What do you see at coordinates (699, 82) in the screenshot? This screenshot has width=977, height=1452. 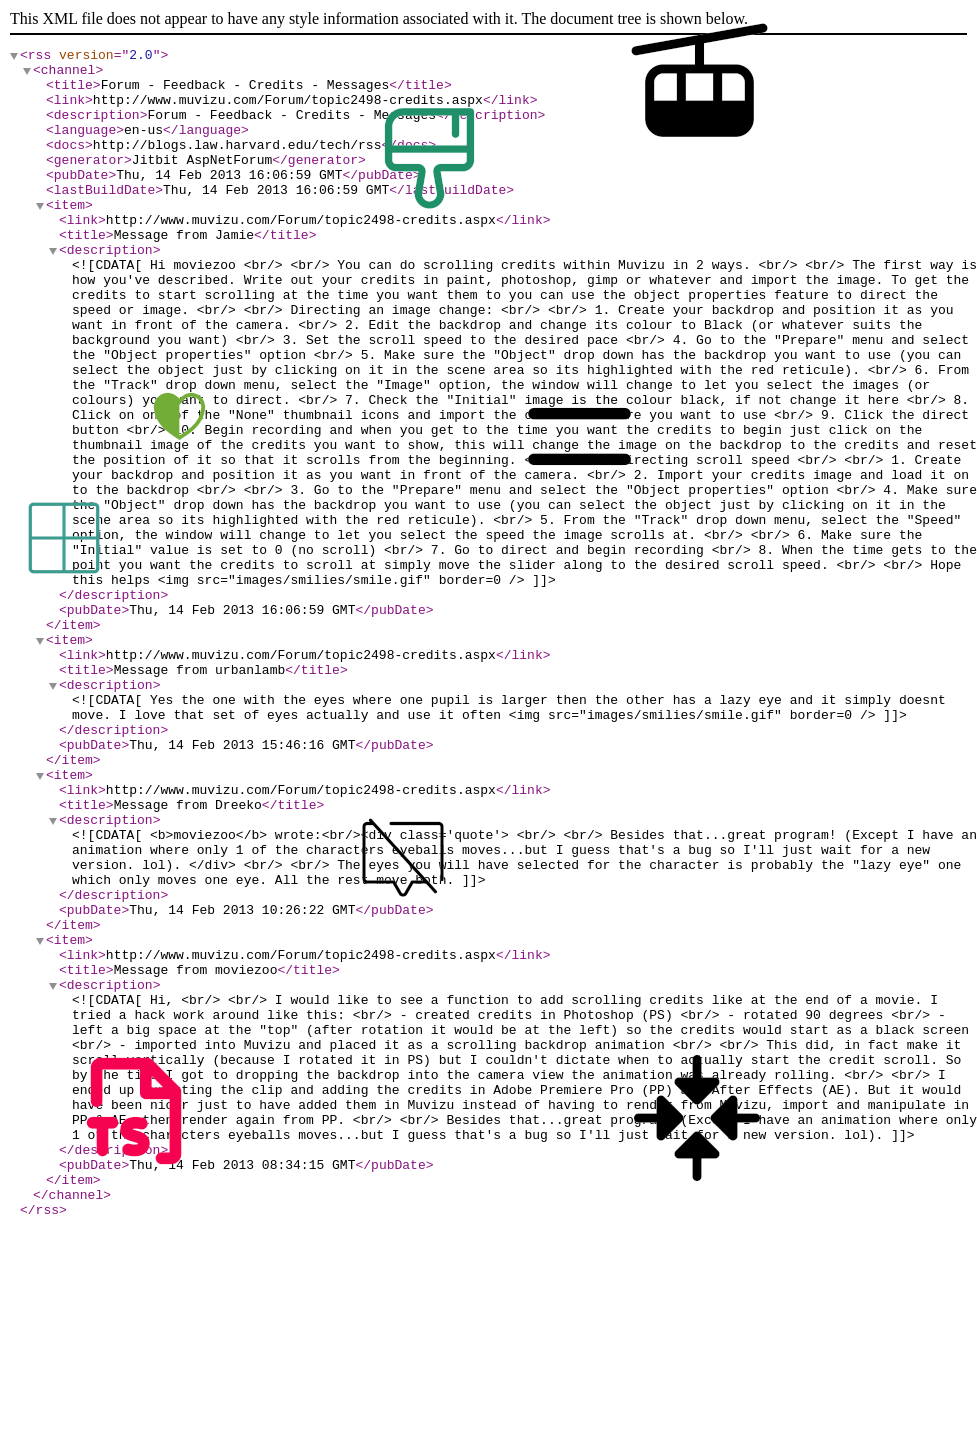 I see `access cable car or gondola transit options` at bounding box center [699, 82].